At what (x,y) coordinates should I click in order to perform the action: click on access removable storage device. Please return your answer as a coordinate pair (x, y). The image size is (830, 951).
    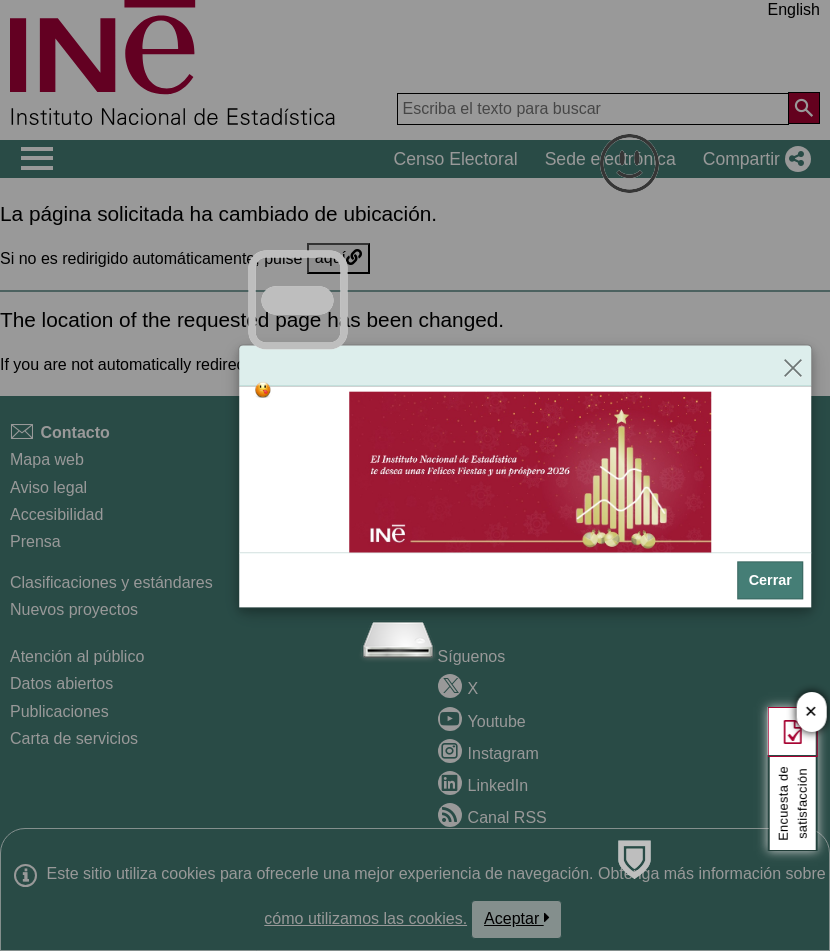
    Looking at the image, I should click on (398, 641).